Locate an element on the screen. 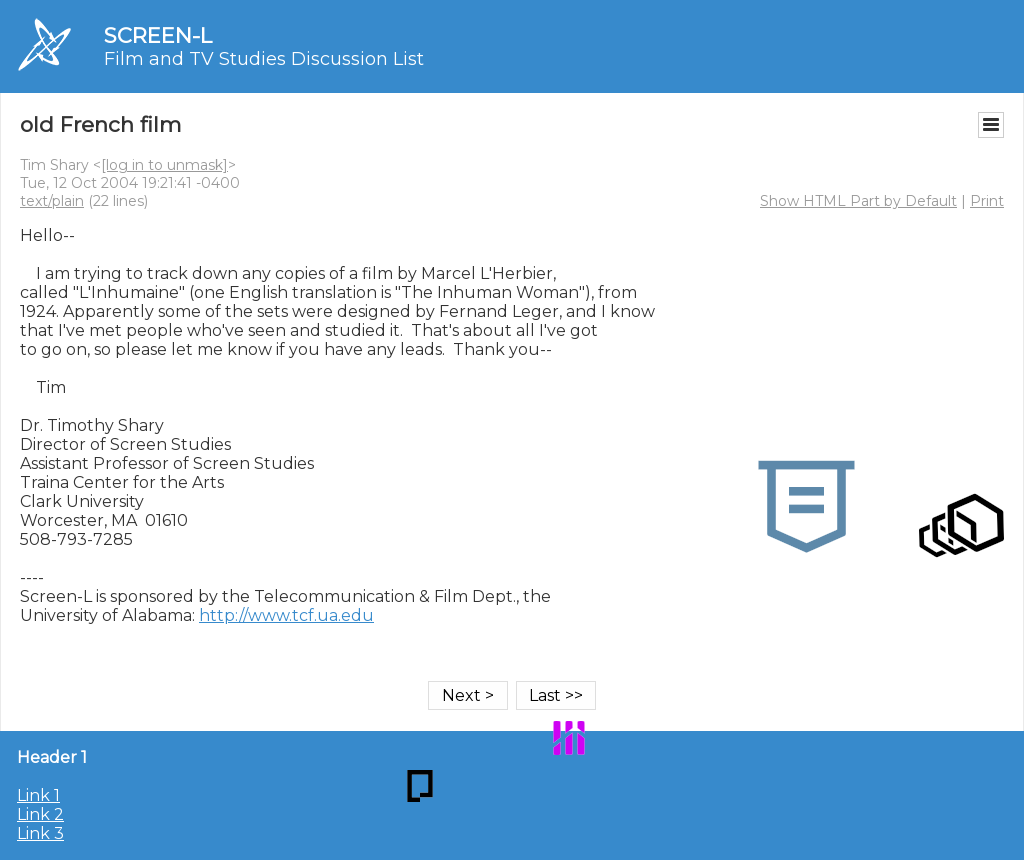 The height and width of the screenshot is (860, 1024). pagekit CMS logo is located at coordinates (420, 786).